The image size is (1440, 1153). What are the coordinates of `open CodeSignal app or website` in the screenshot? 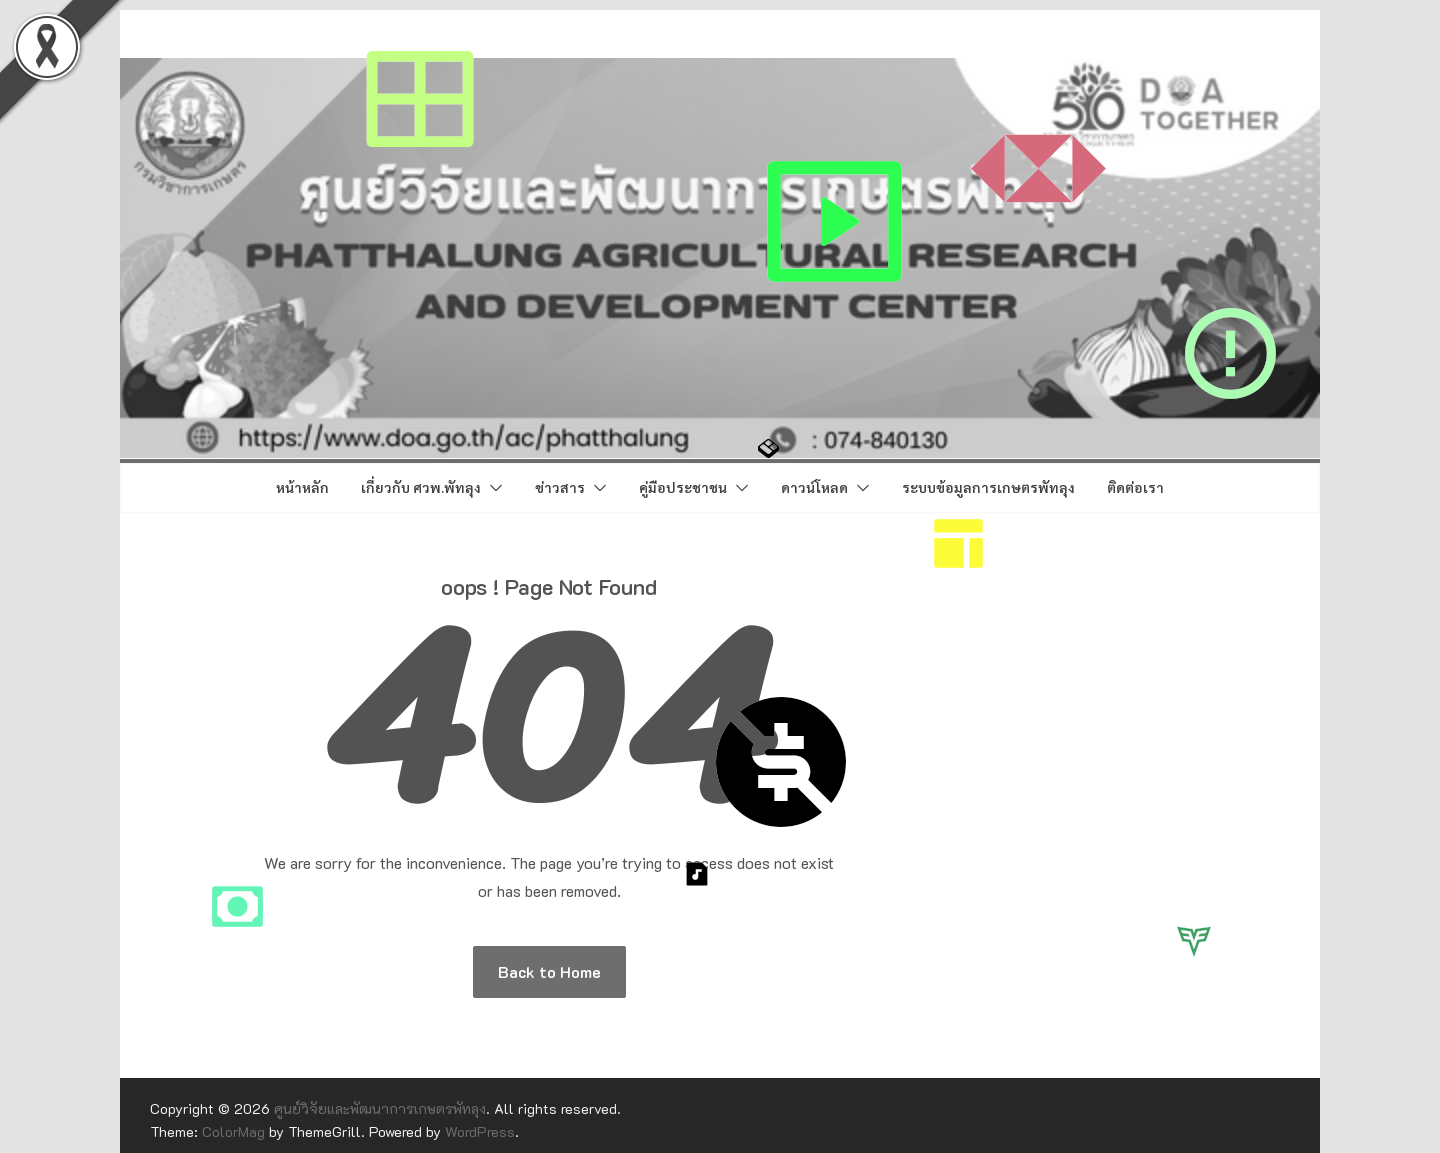 It's located at (1194, 942).